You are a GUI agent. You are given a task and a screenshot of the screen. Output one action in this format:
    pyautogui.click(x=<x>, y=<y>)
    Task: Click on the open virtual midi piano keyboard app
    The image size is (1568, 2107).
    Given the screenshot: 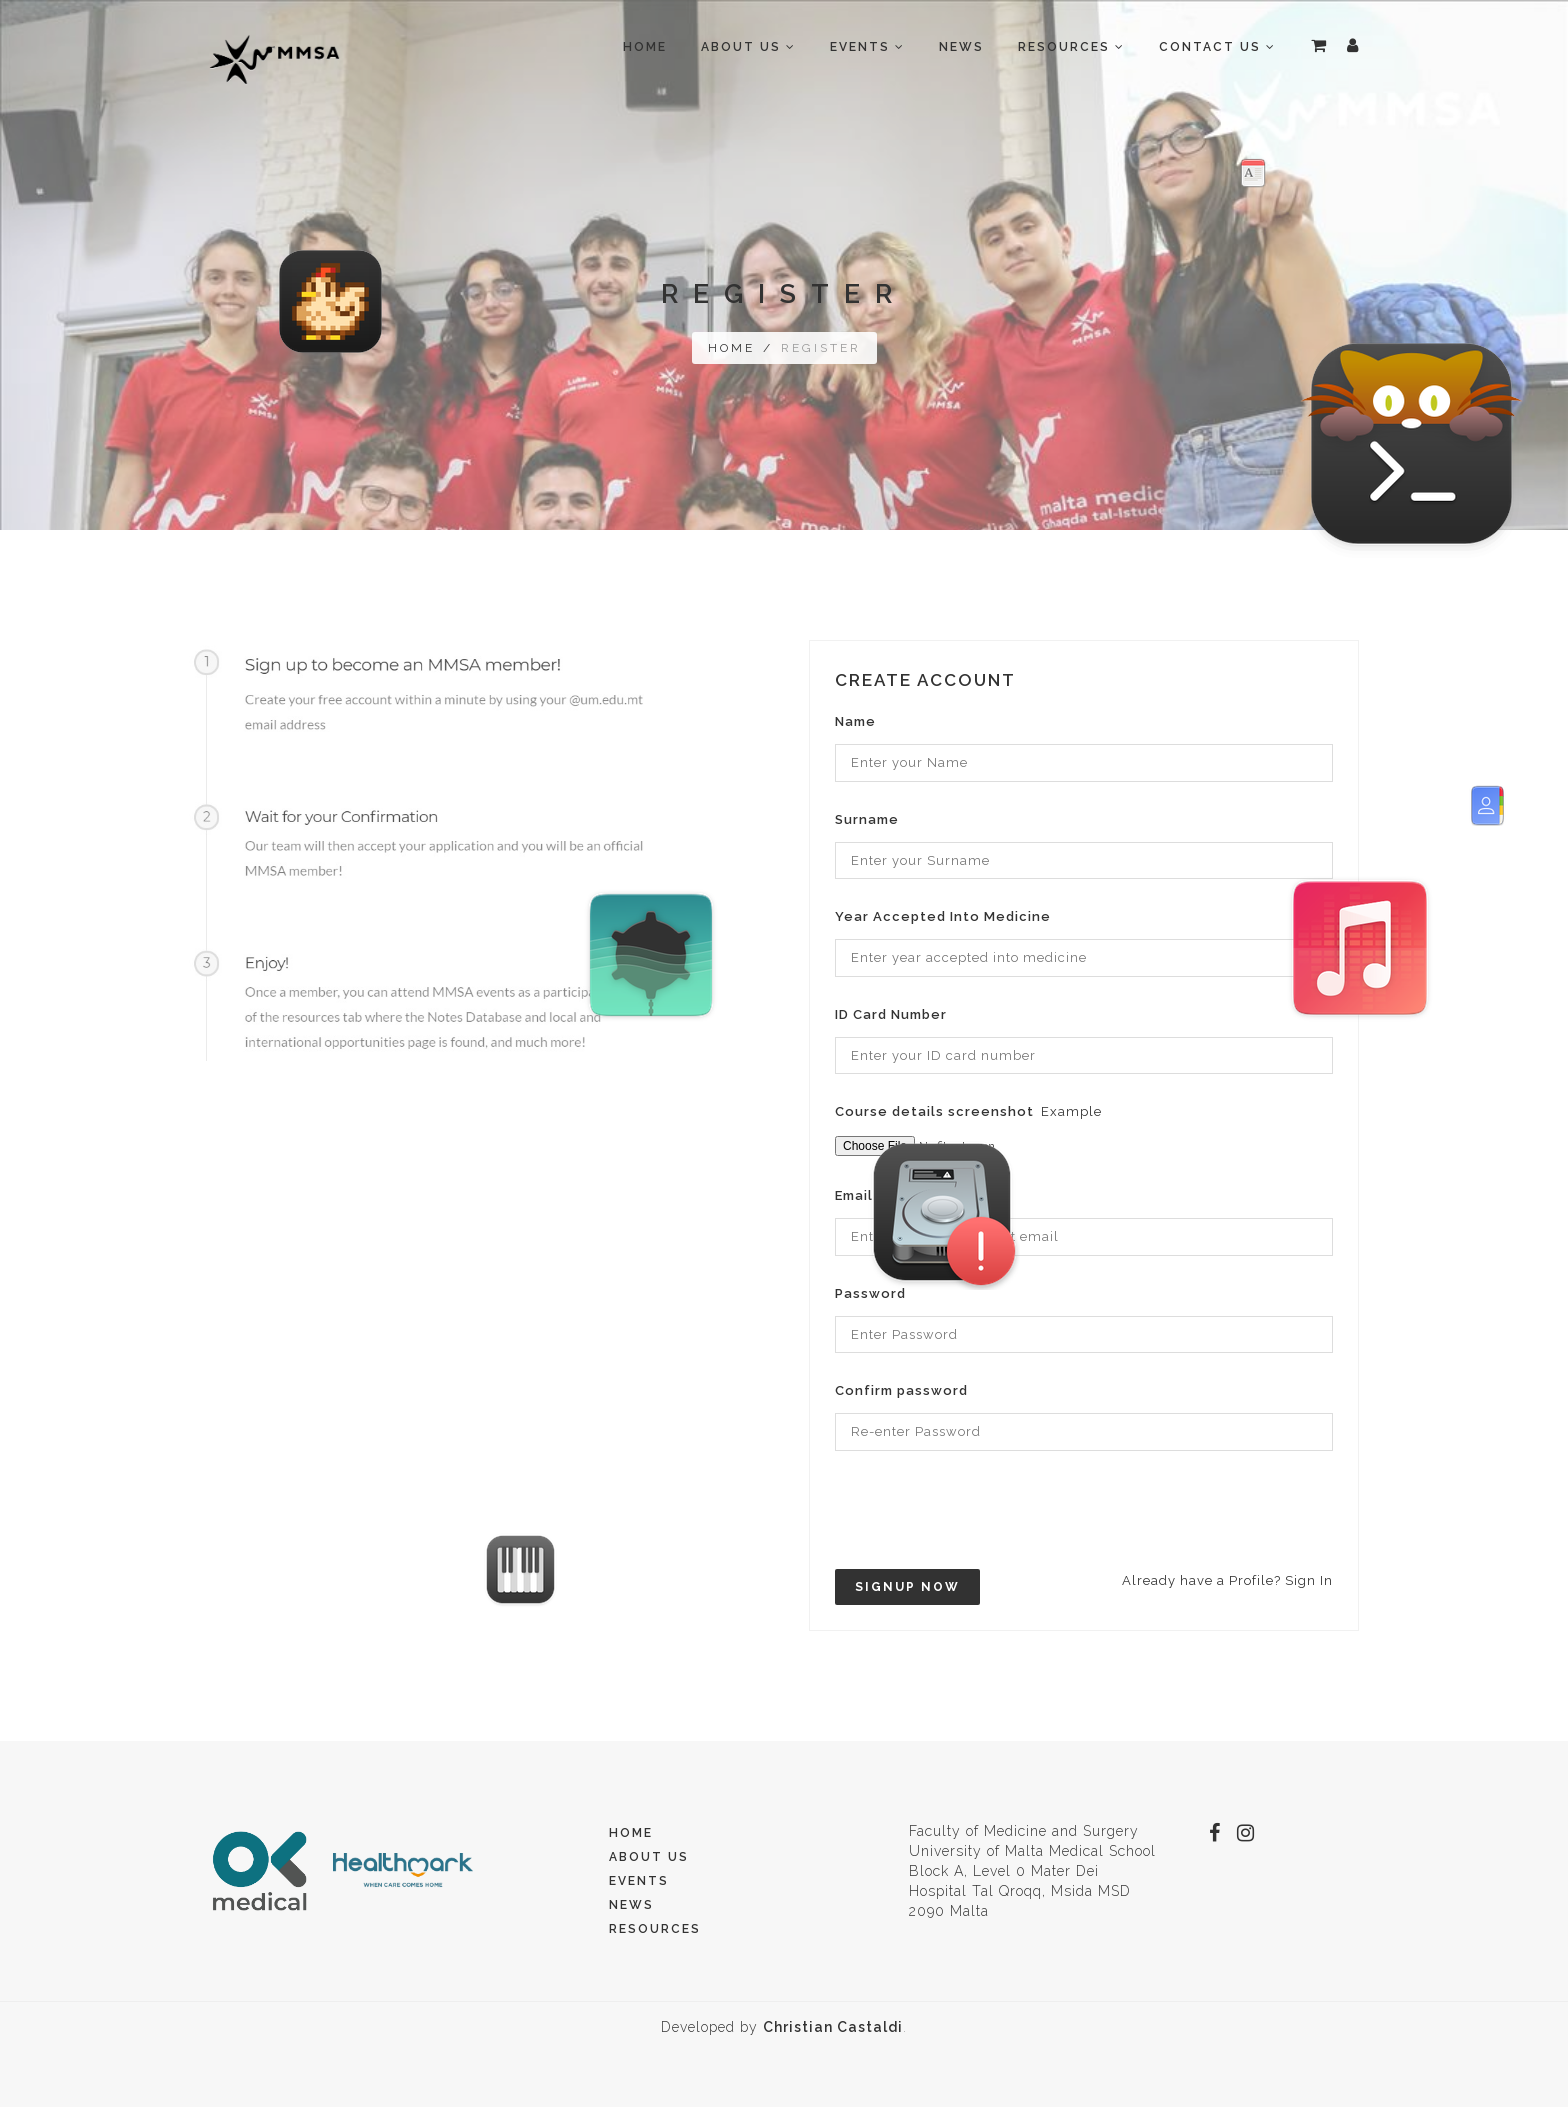 What is the action you would take?
    pyautogui.click(x=520, y=1569)
    